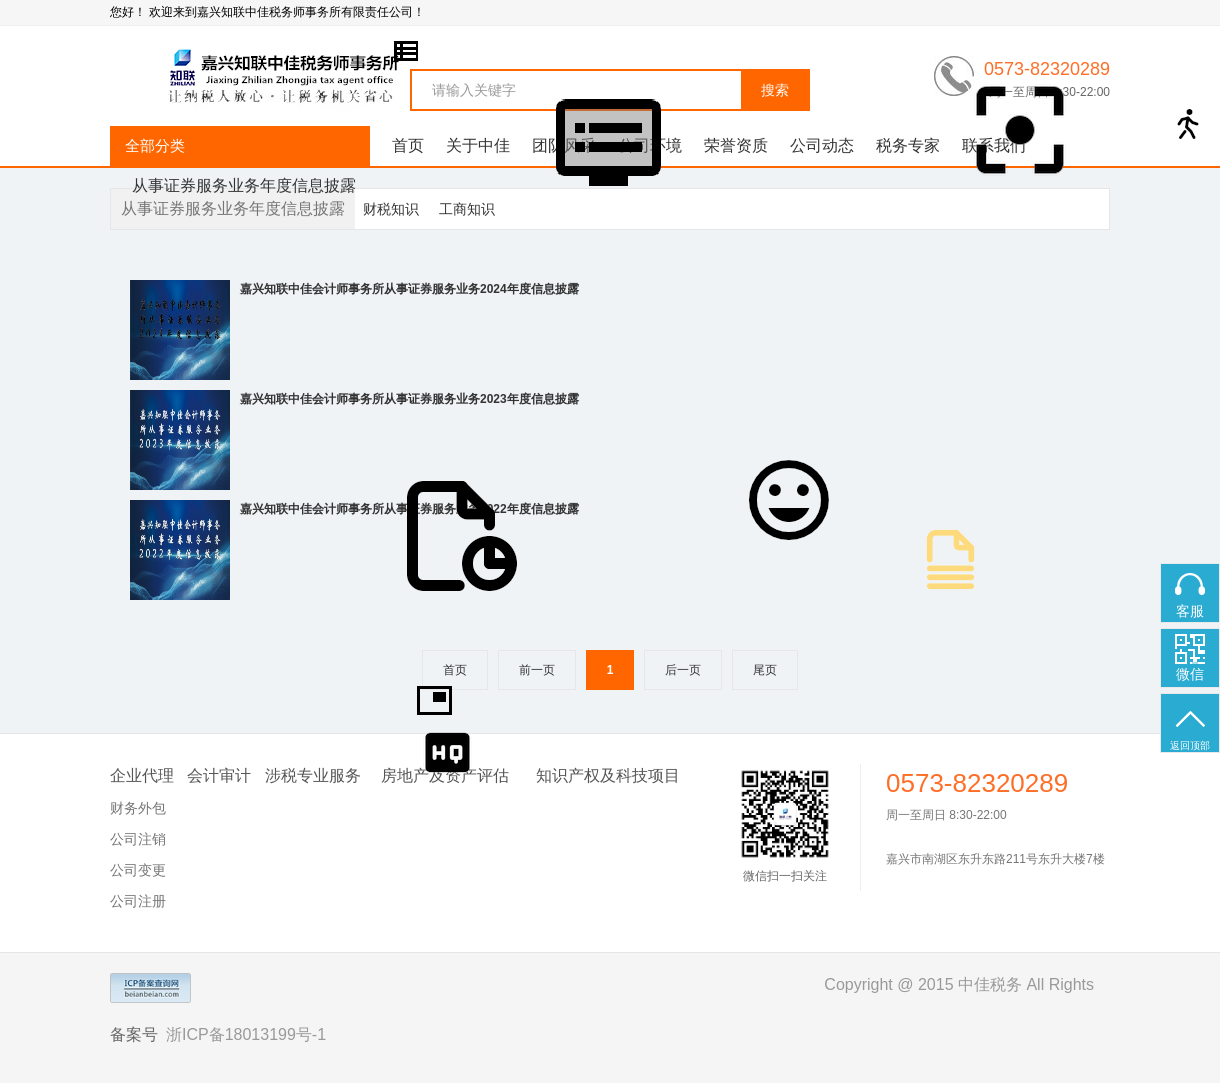 This screenshot has height=1083, width=1220. Describe the element at coordinates (434, 700) in the screenshot. I see `enable picture-in-picture mode` at that location.